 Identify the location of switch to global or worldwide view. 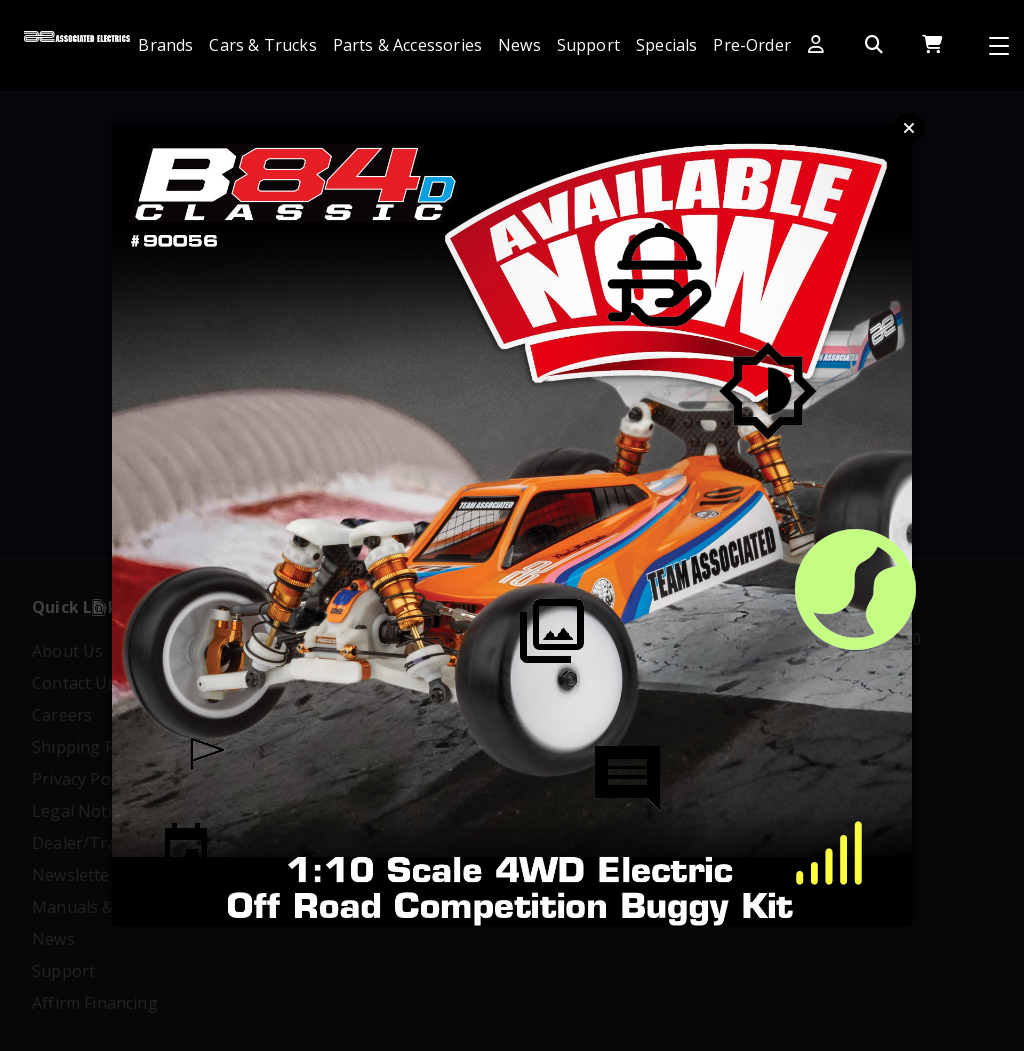
(855, 589).